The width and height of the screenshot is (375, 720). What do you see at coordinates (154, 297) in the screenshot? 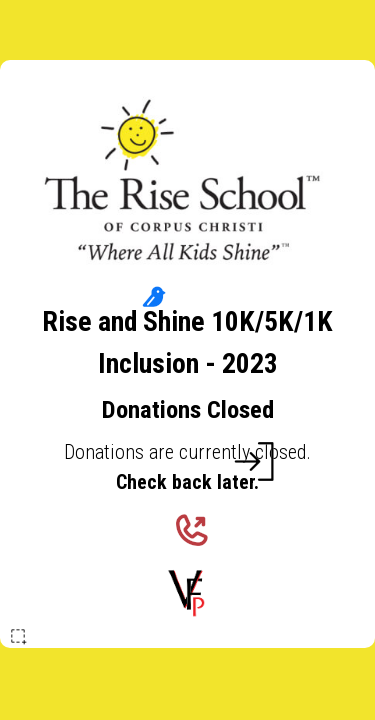
I see `access twitter or social media sharing` at bounding box center [154, 297].